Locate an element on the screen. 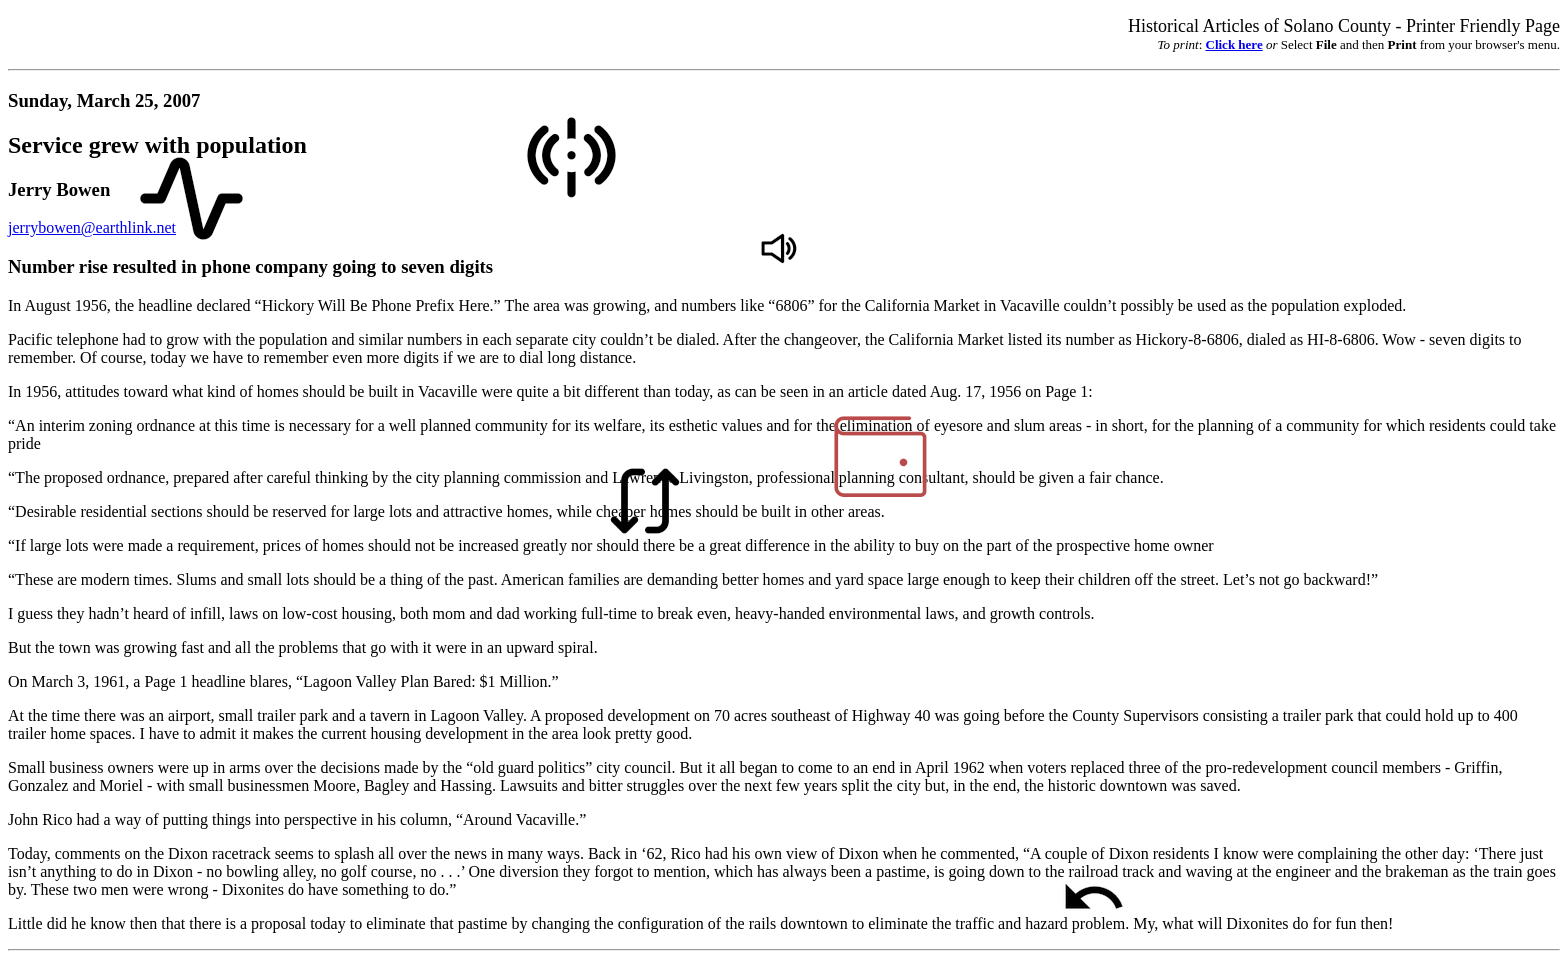  shake to activate or trigger an action is located at coordinates (571, 159).